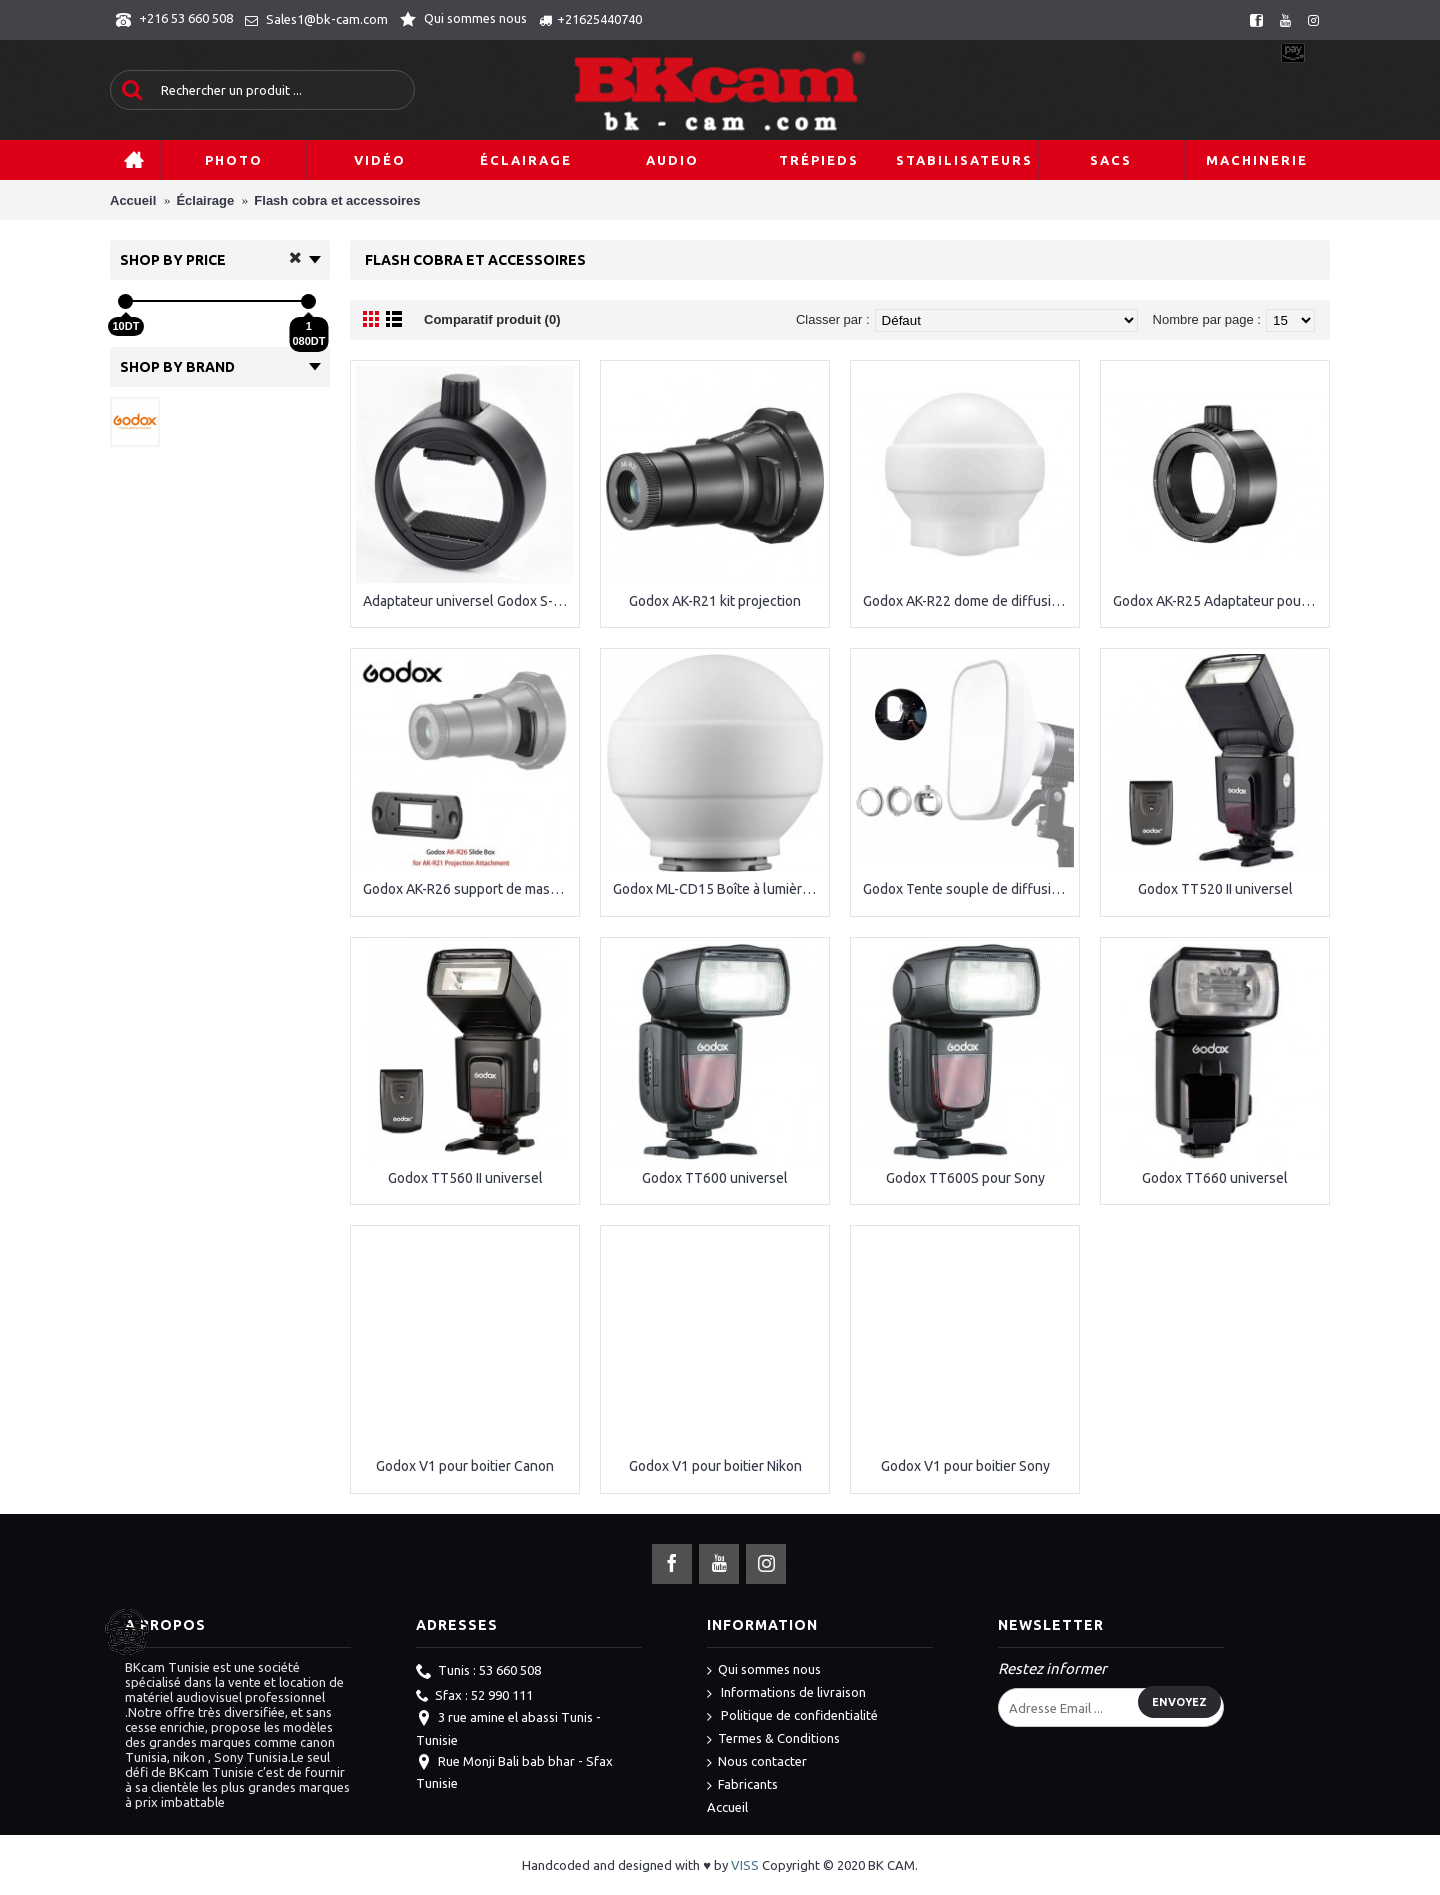 The width and height of the screenshot is (1440, 1895). I want to click on pay with amazon pay at checkout, so click(1293, 53).